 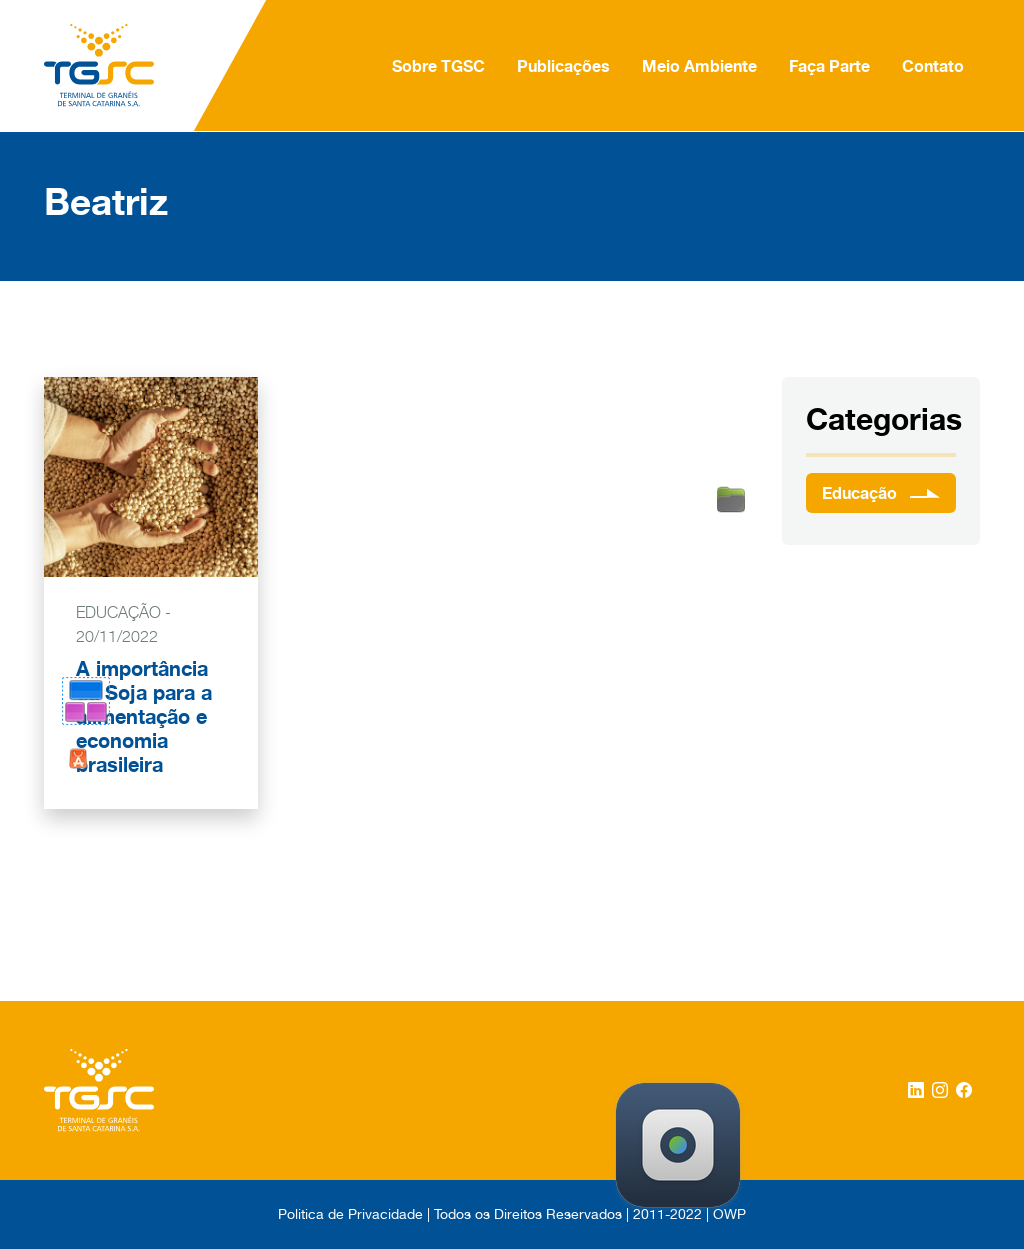 What do you see at coordinates (86, 701) in the screenshot?
I see `select all items in the current view` at bounding box center [86, 701].